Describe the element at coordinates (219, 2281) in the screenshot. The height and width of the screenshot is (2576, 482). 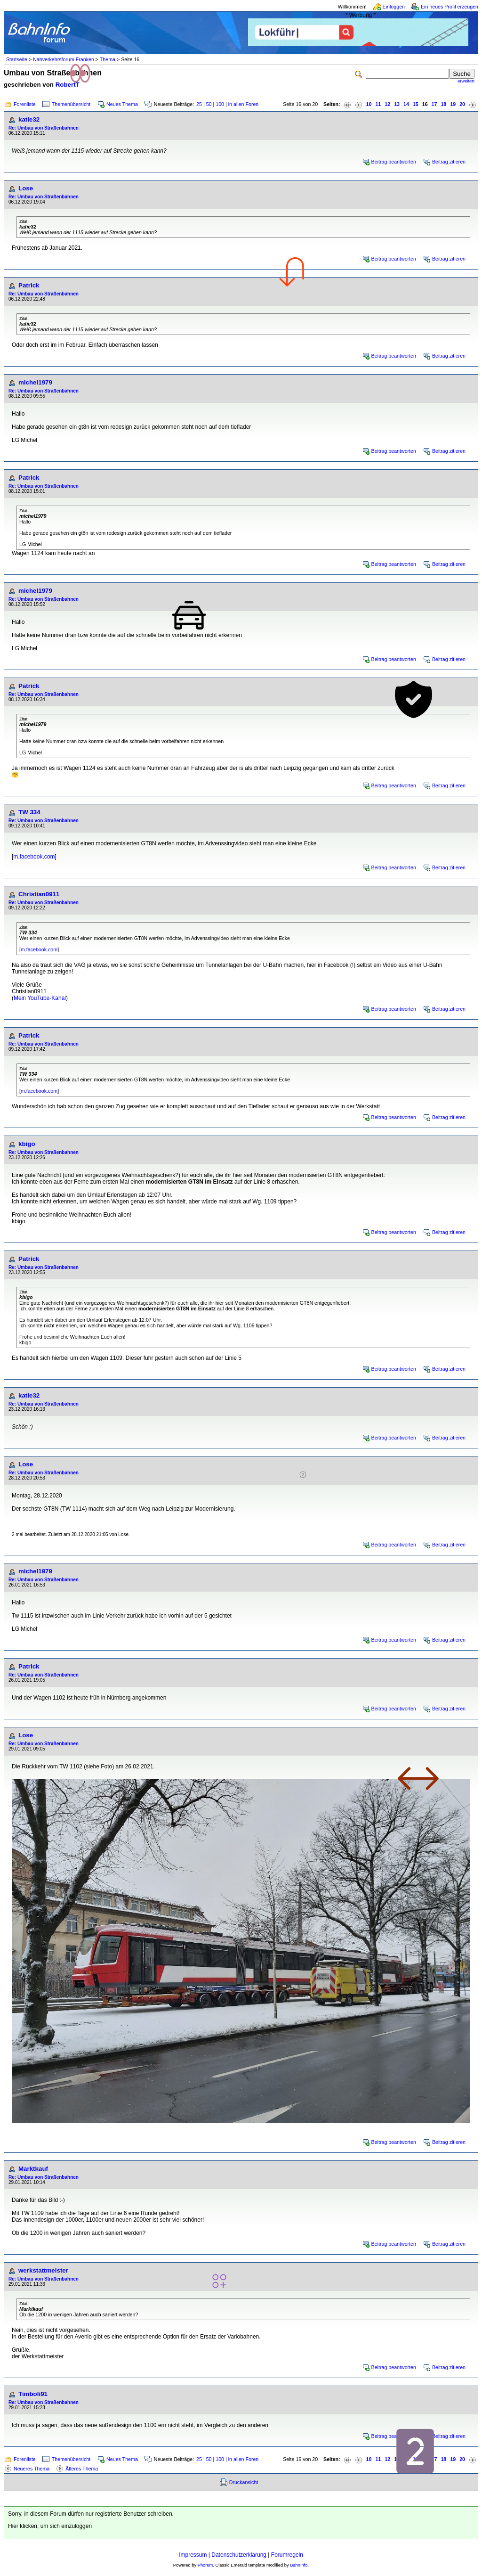
I see `add a new item to a group or collection` at that location.